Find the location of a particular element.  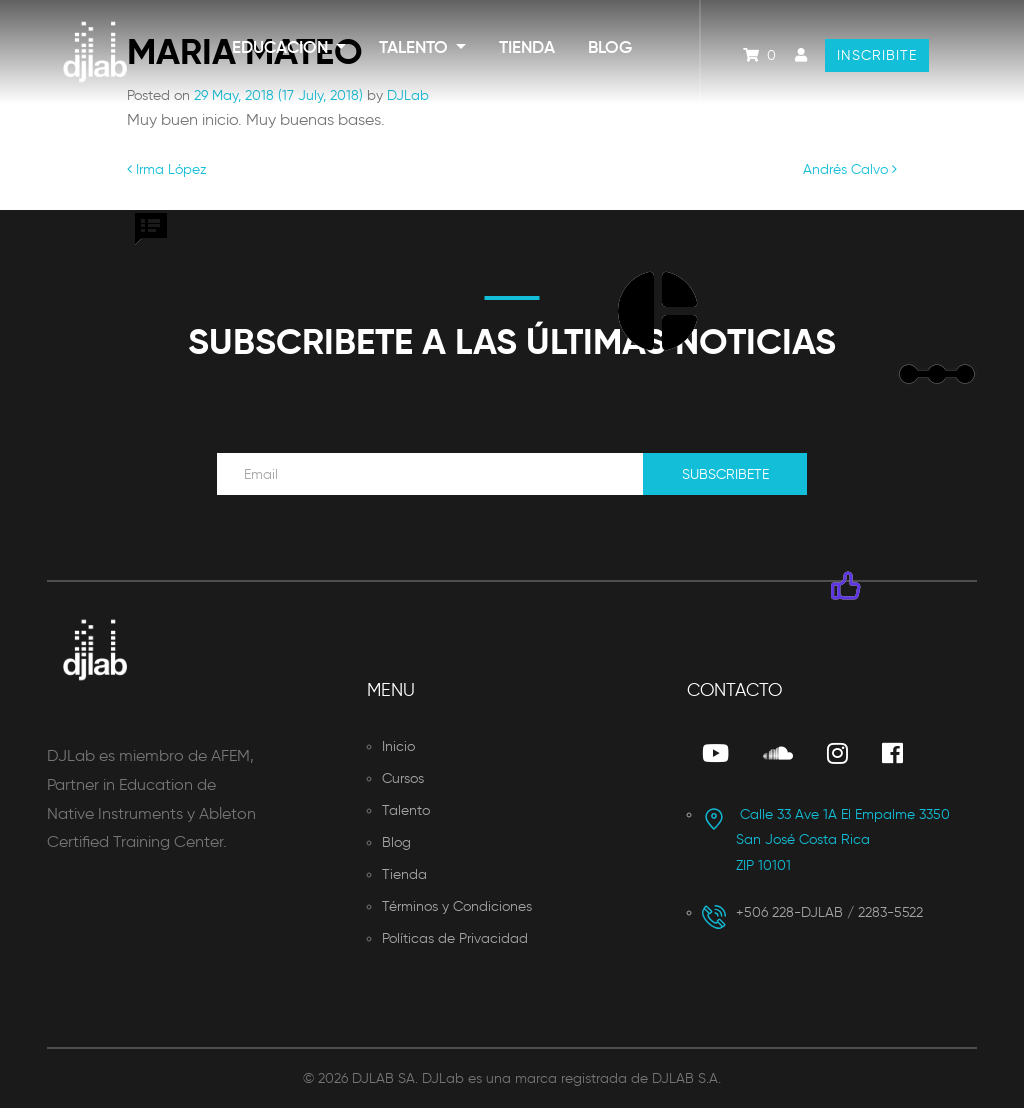

view data breakdown or statistics is located at coordinates (658, 311).